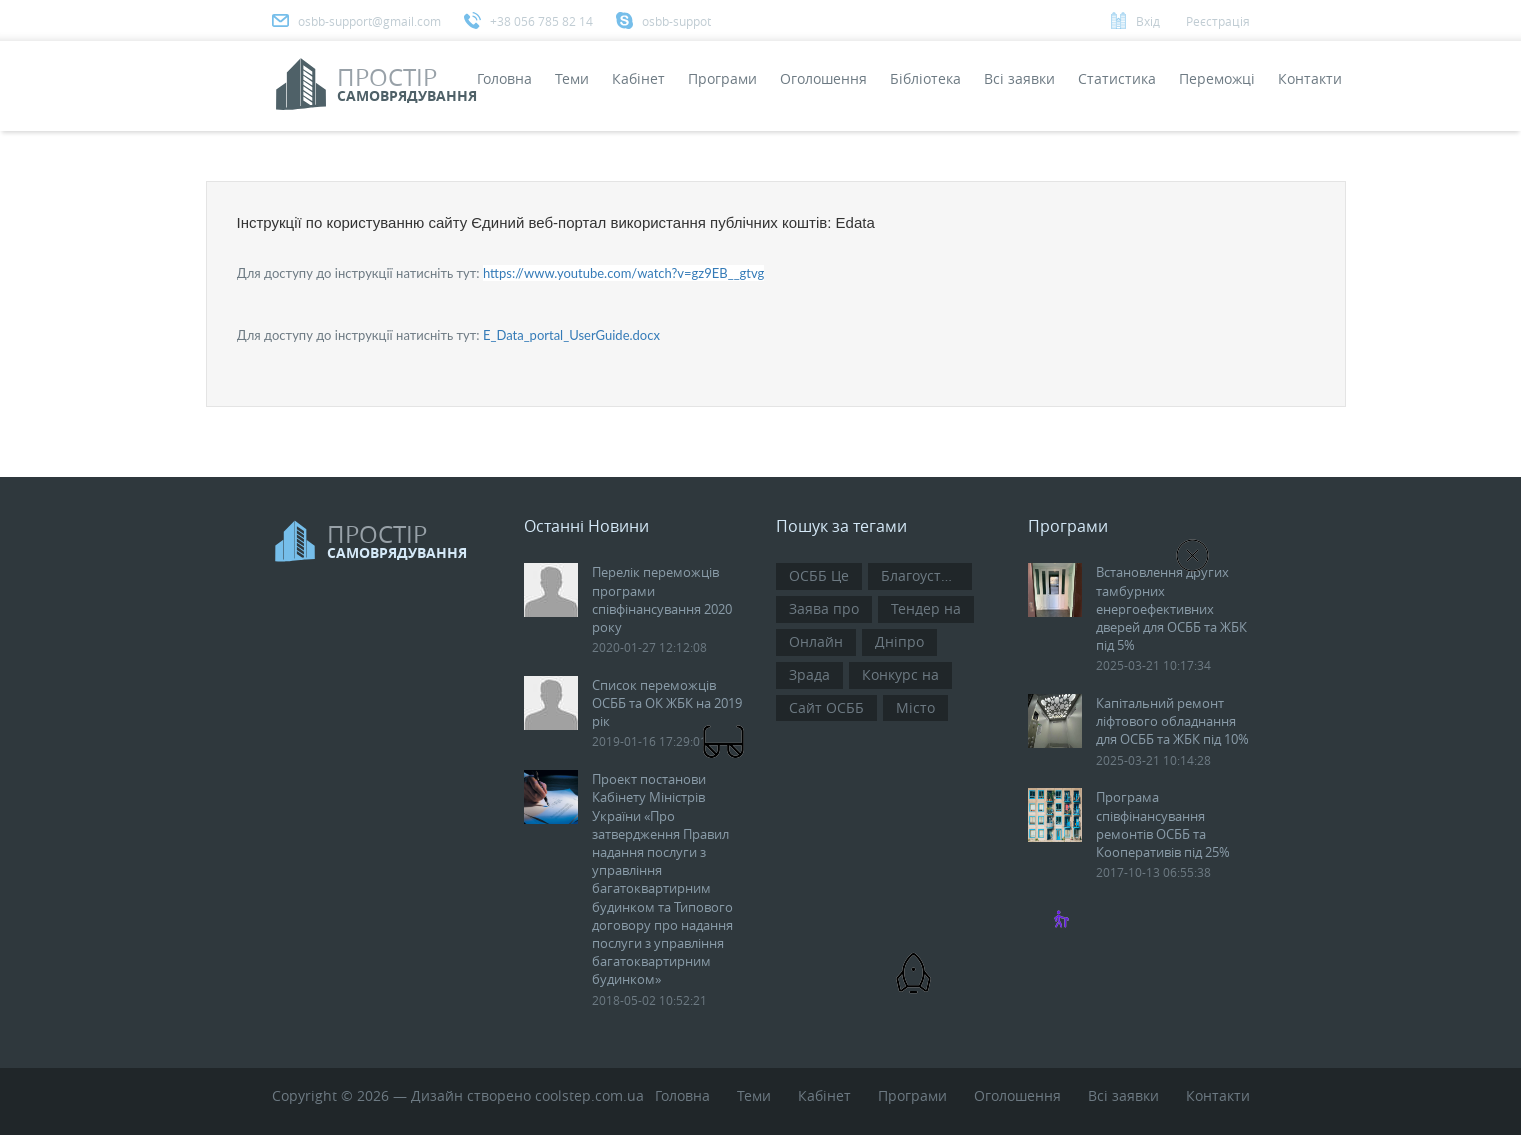 The width and height of the screenshot is (1521, 1135). Describe the element at coordinates (723, 742) in the screenshot. I see `toggle sunglasses or eyewear filter` at that location.